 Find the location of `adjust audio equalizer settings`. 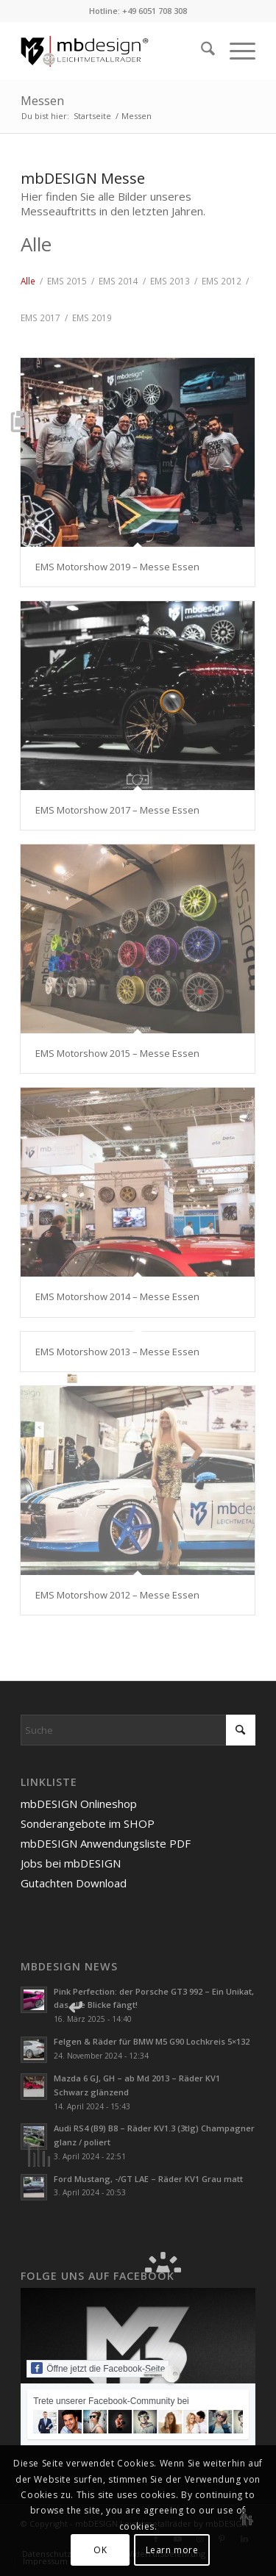

adjust audio equalizer settings is located at coordinates (40, 2155).